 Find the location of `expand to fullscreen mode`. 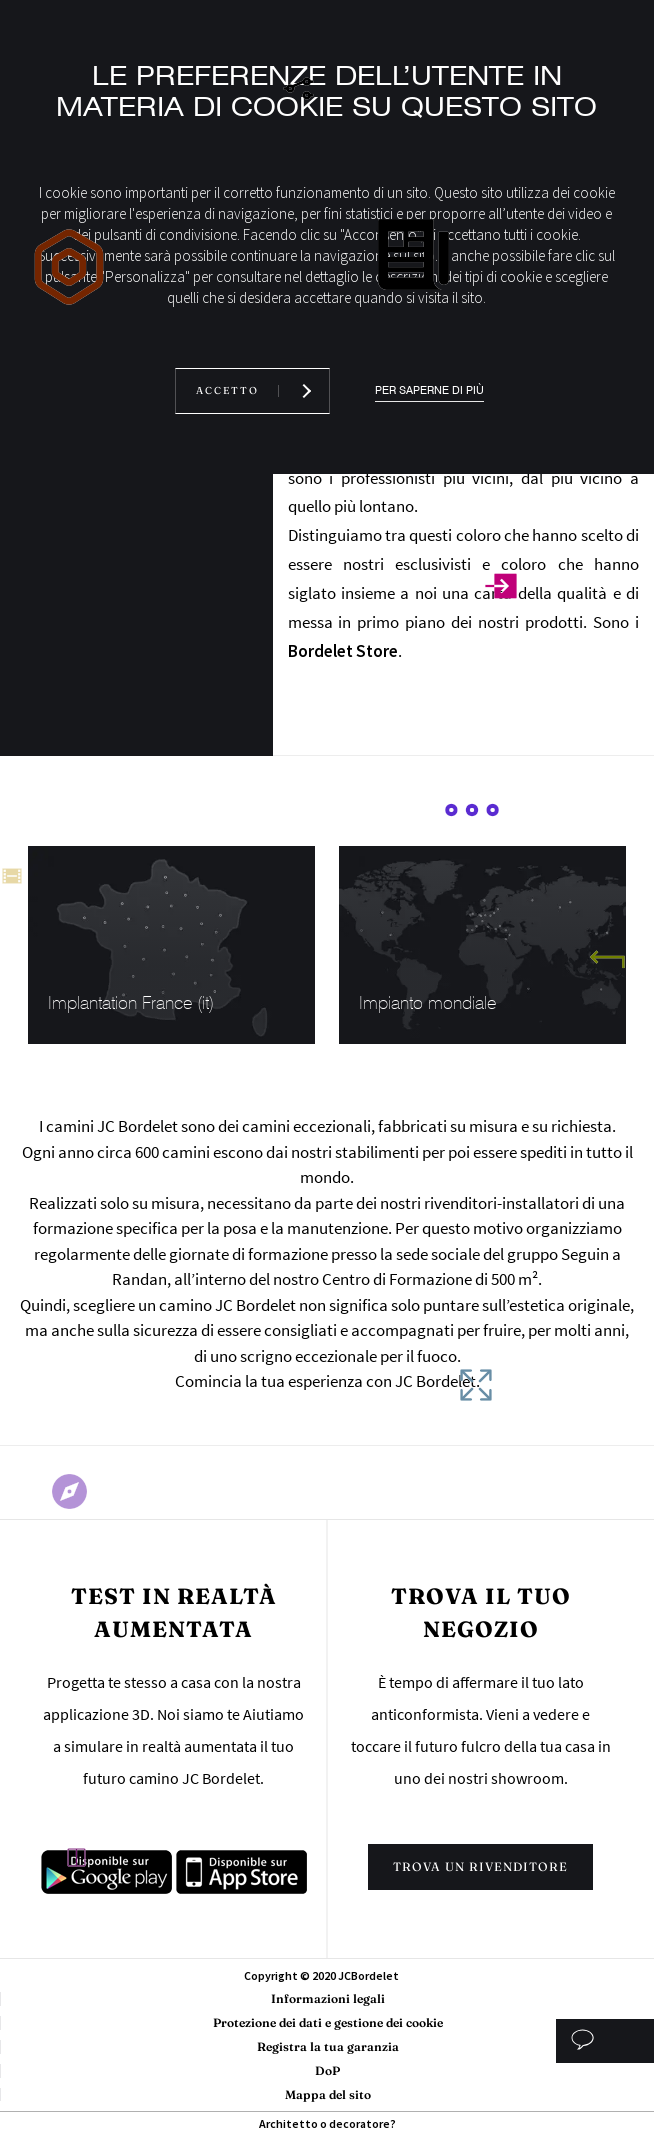

expand to fullscreen mode is located at coordinates (476, 1385).